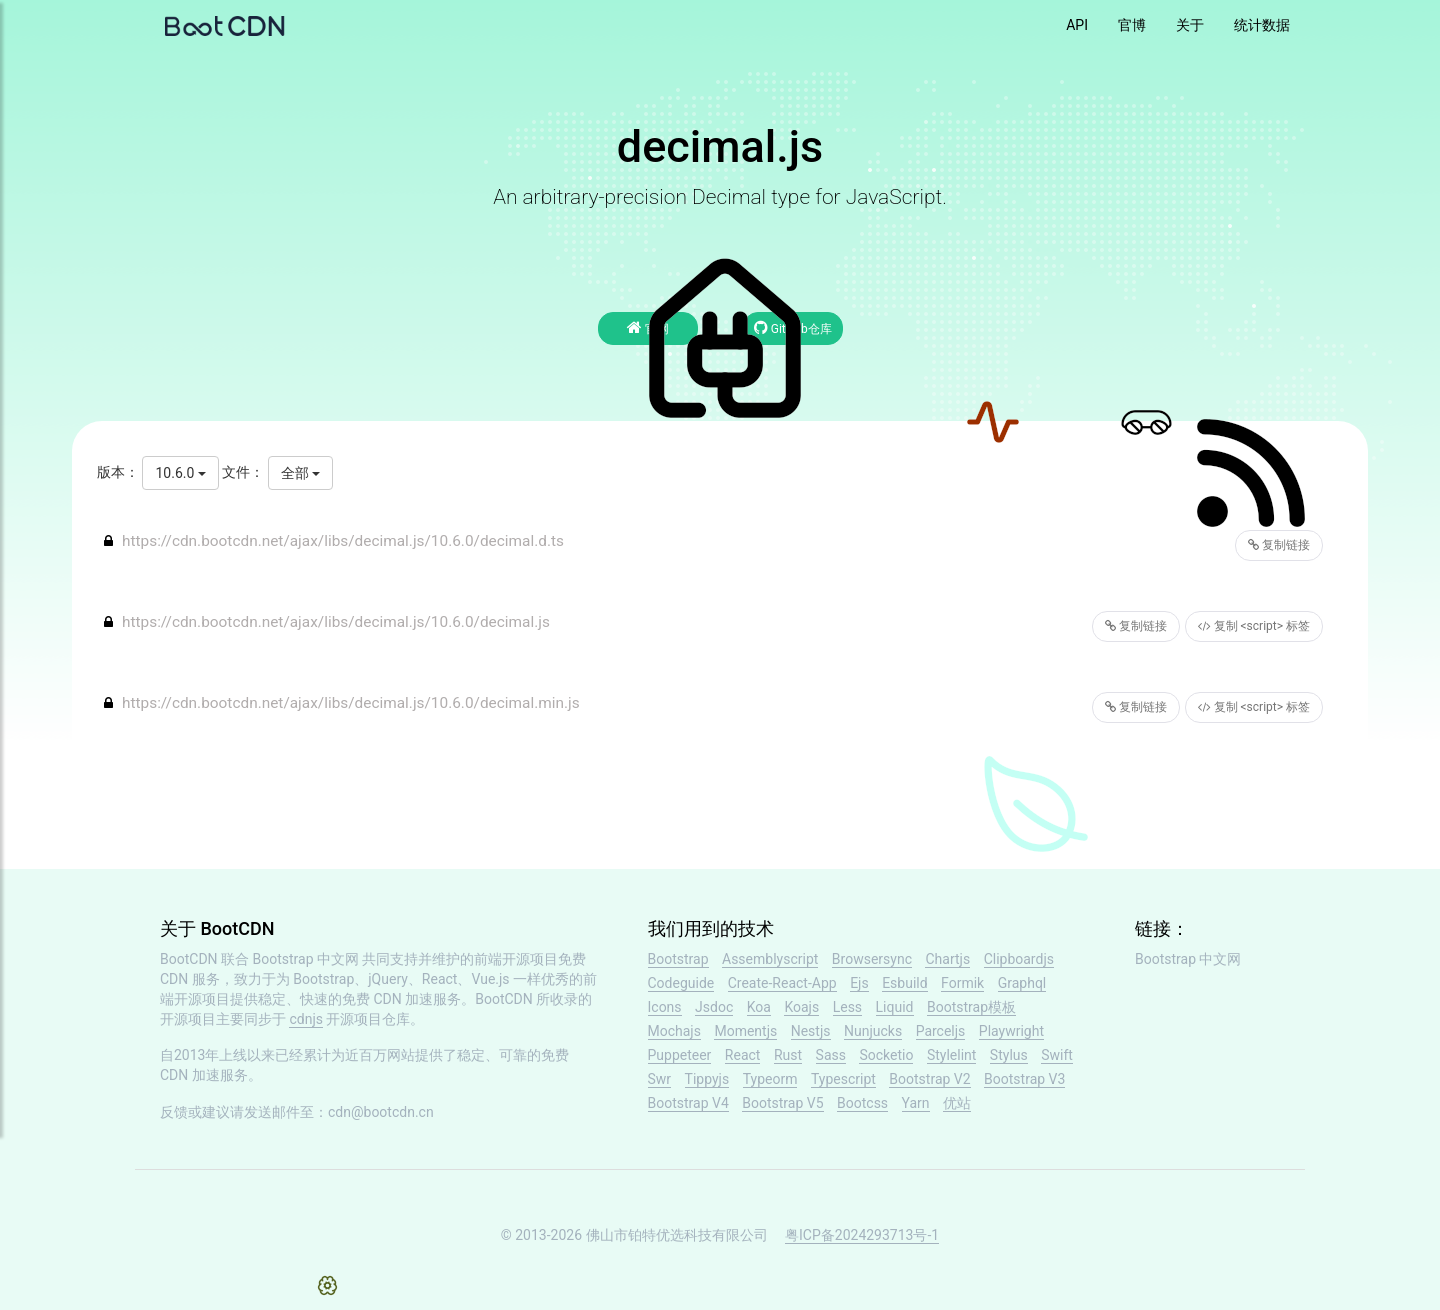  Describe the element at coordinates (1146, 422) in the screenshot. I see `access swimming or sports activity settings` at that location.